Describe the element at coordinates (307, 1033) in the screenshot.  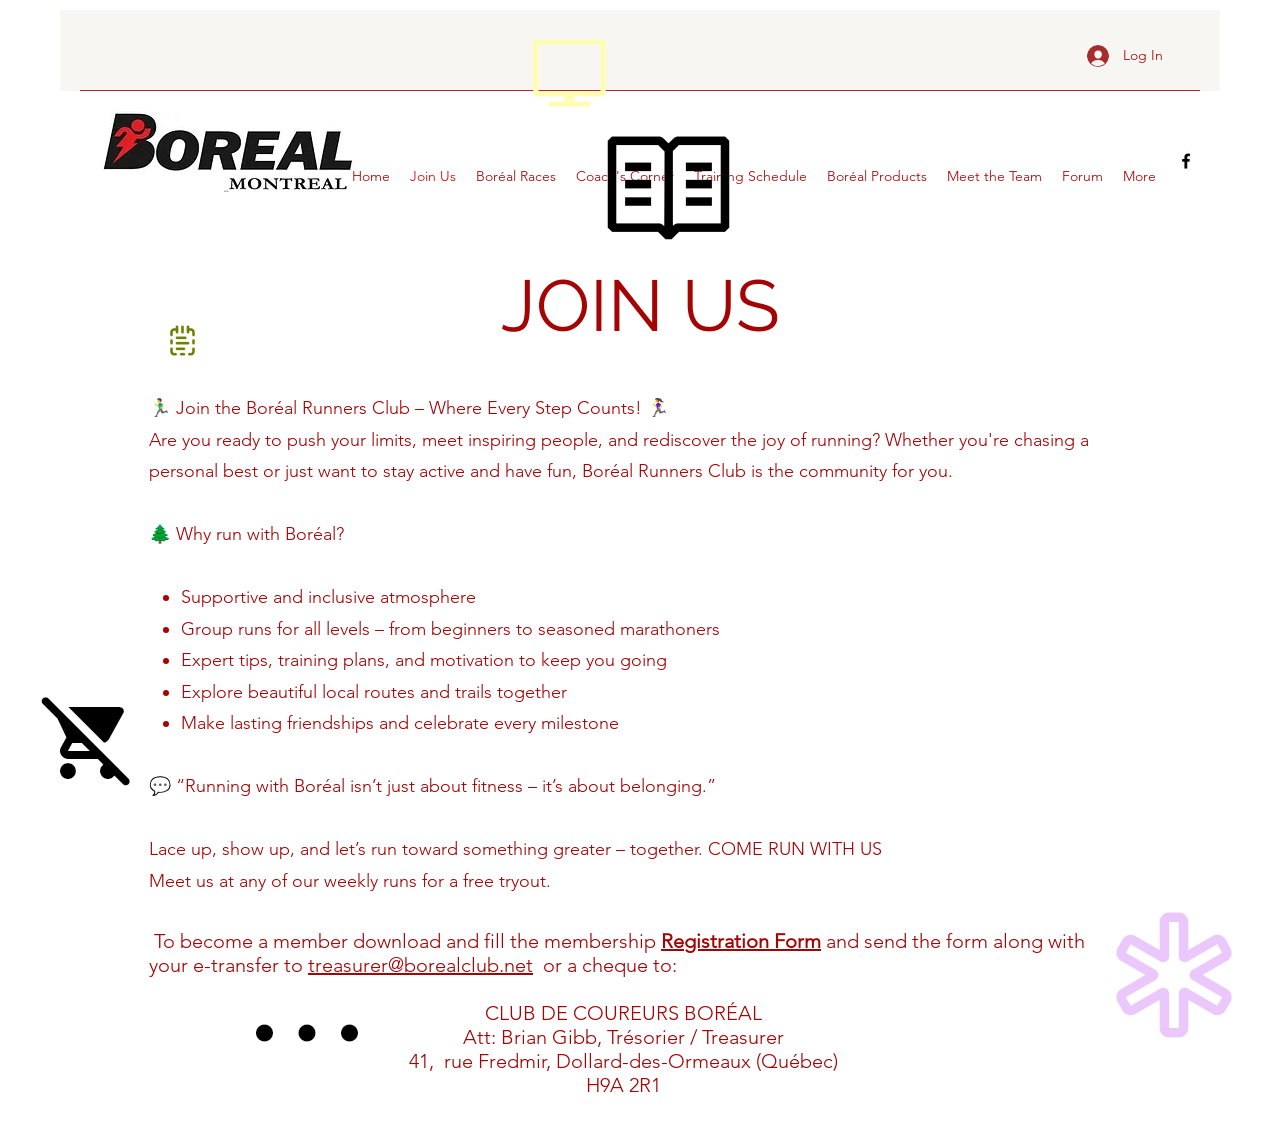
I see `access more options or actions` at that location.